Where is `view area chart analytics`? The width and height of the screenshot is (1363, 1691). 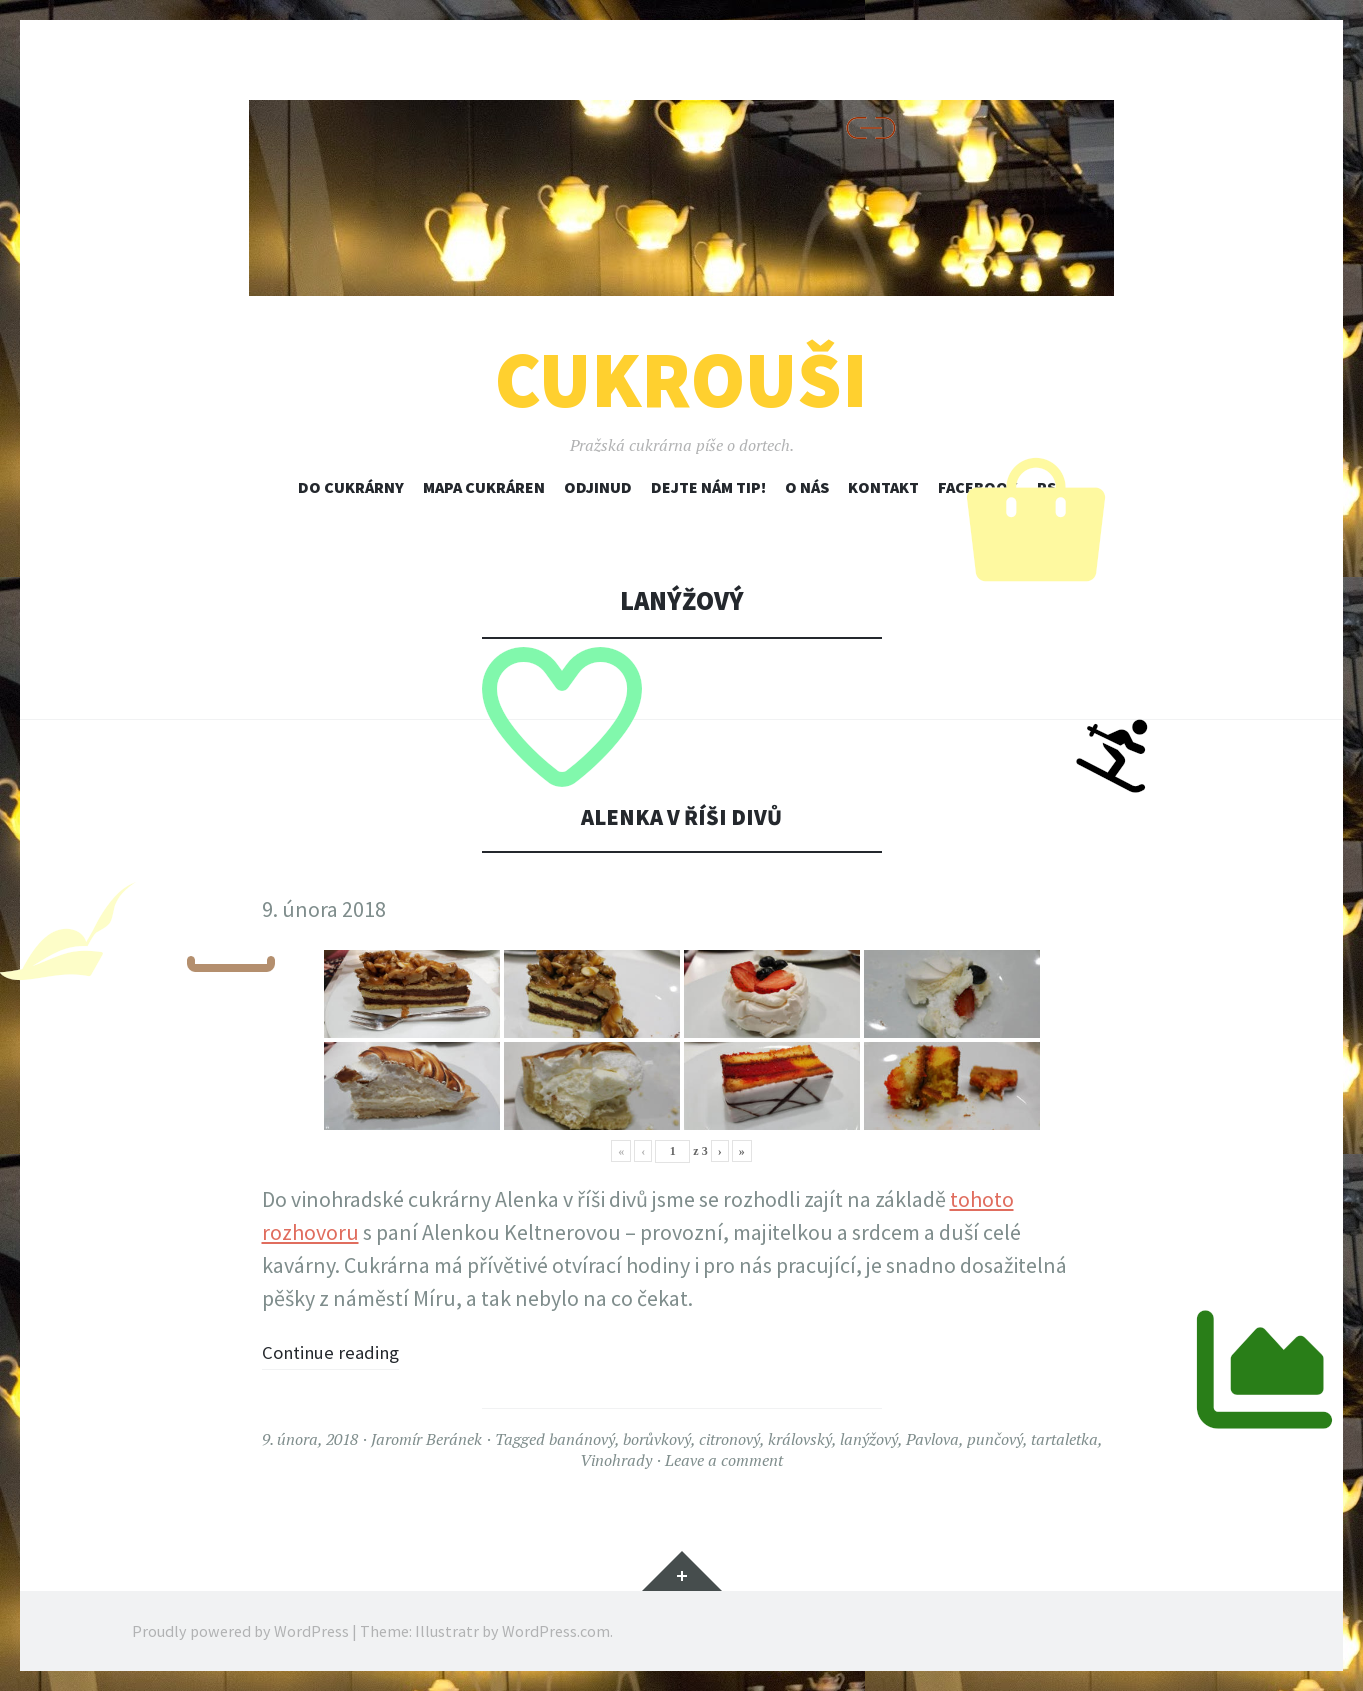
view area chart analytics is located at coordinates (1264, 1369).